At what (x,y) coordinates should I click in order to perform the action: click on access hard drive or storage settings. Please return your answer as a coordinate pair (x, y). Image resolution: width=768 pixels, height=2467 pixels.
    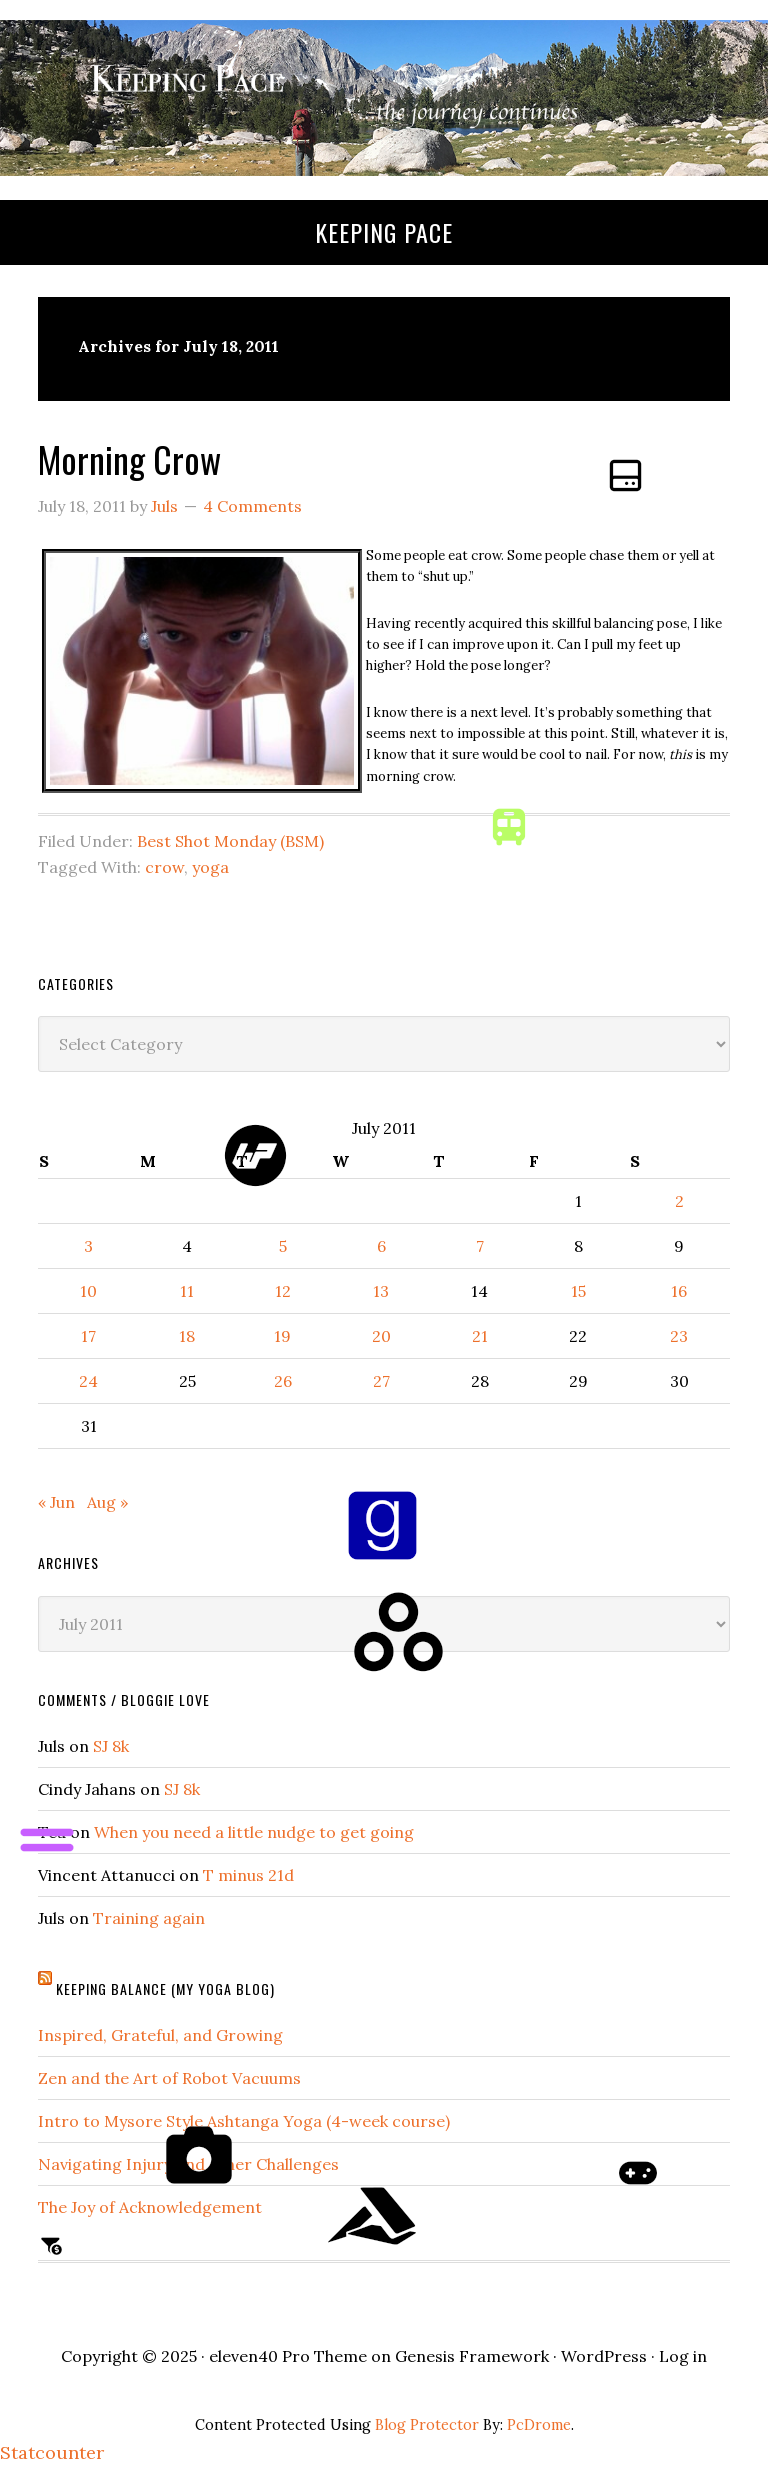
    Looking at the image, I should click on (625, 475).